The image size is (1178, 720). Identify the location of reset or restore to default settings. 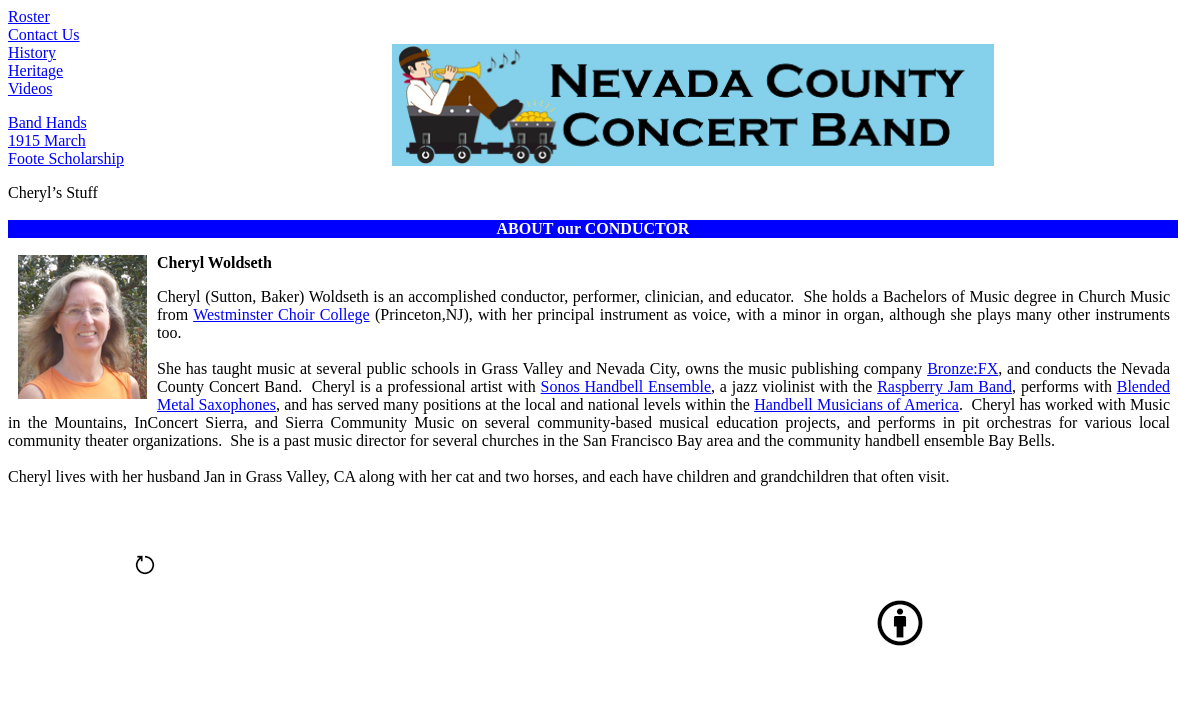
(145, 565).